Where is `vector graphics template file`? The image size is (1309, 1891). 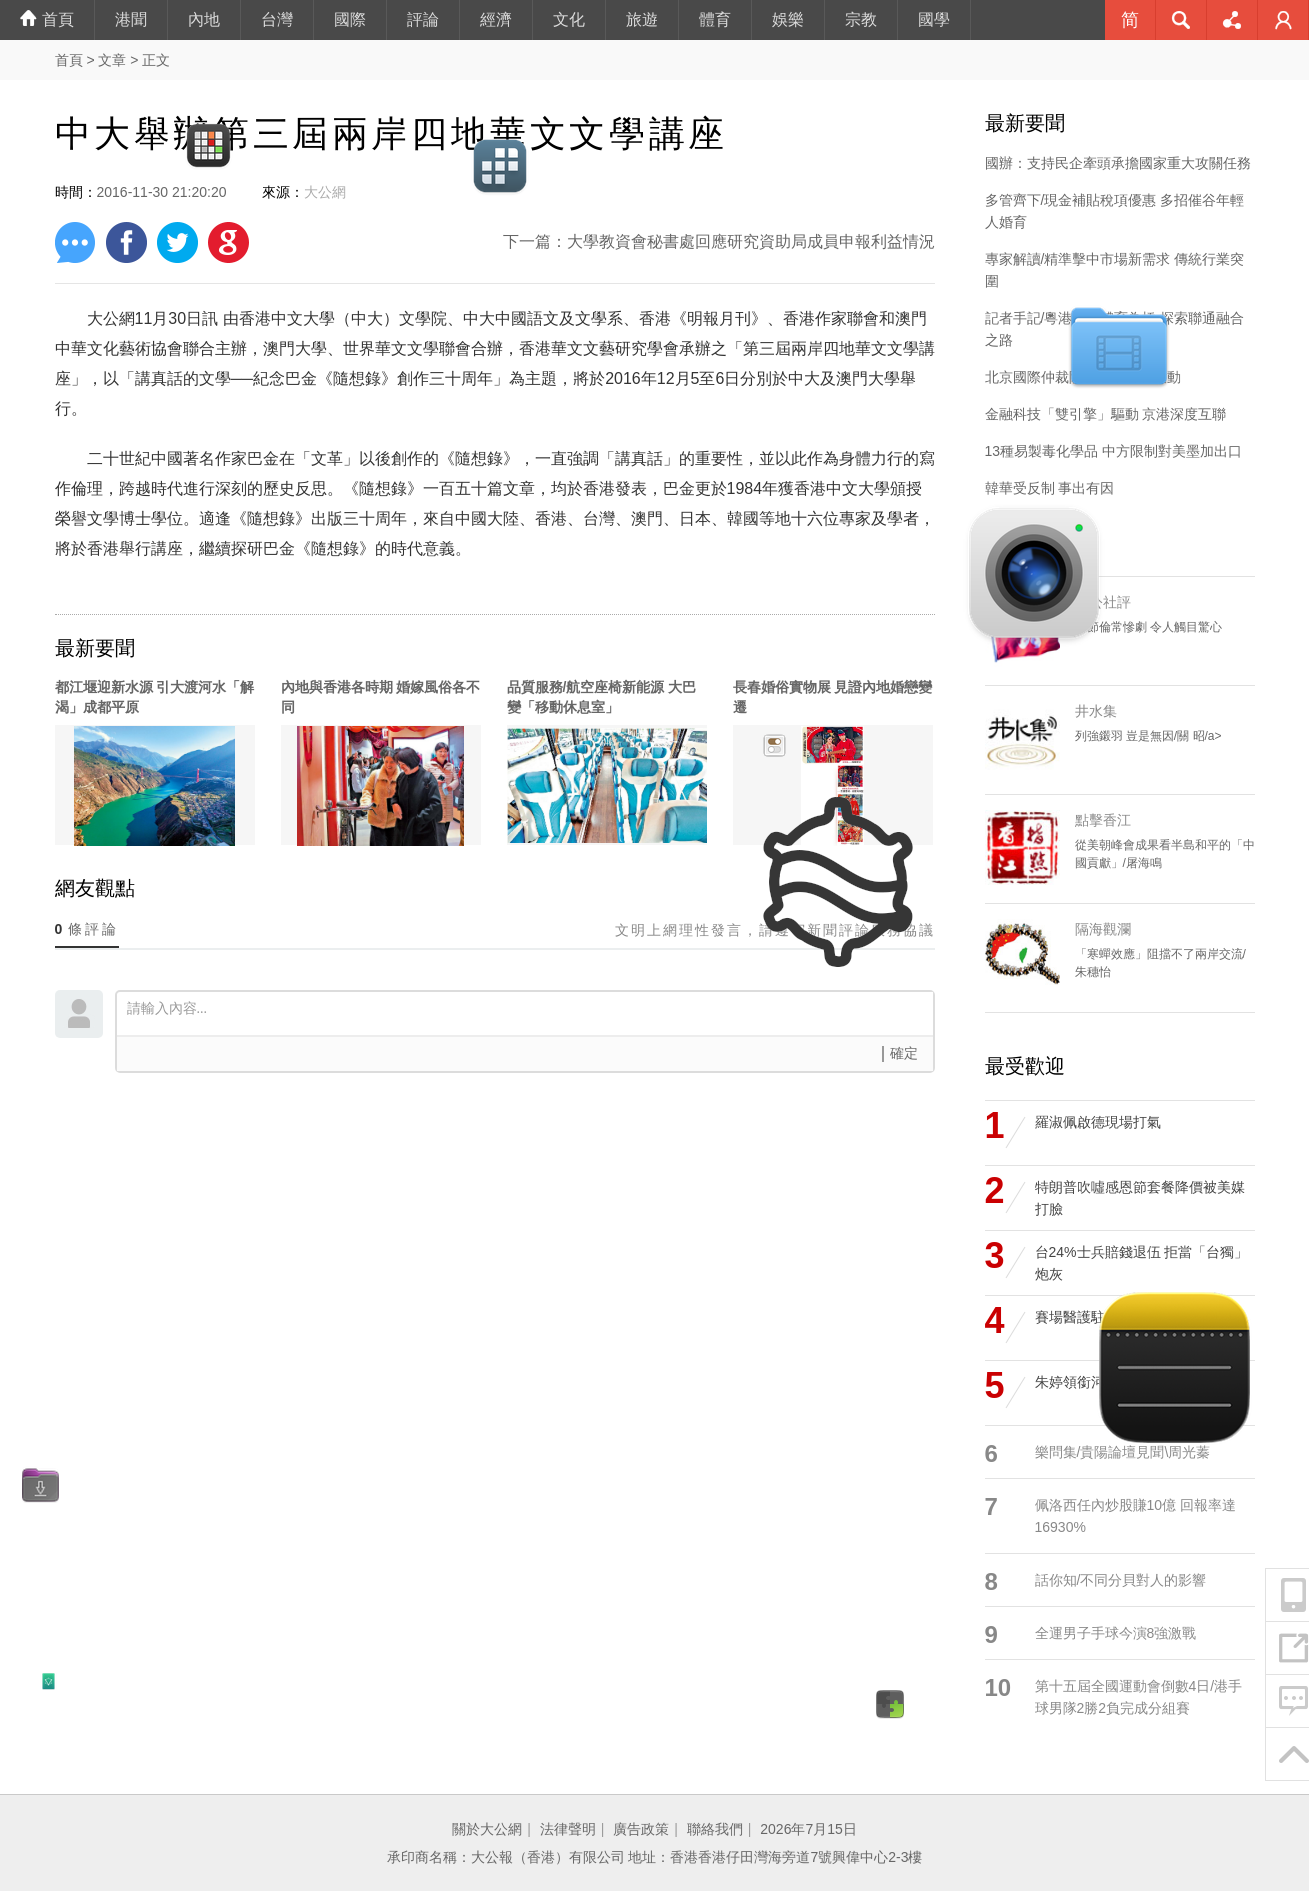
vector graphics template file is located at coordinates (48, 1681).